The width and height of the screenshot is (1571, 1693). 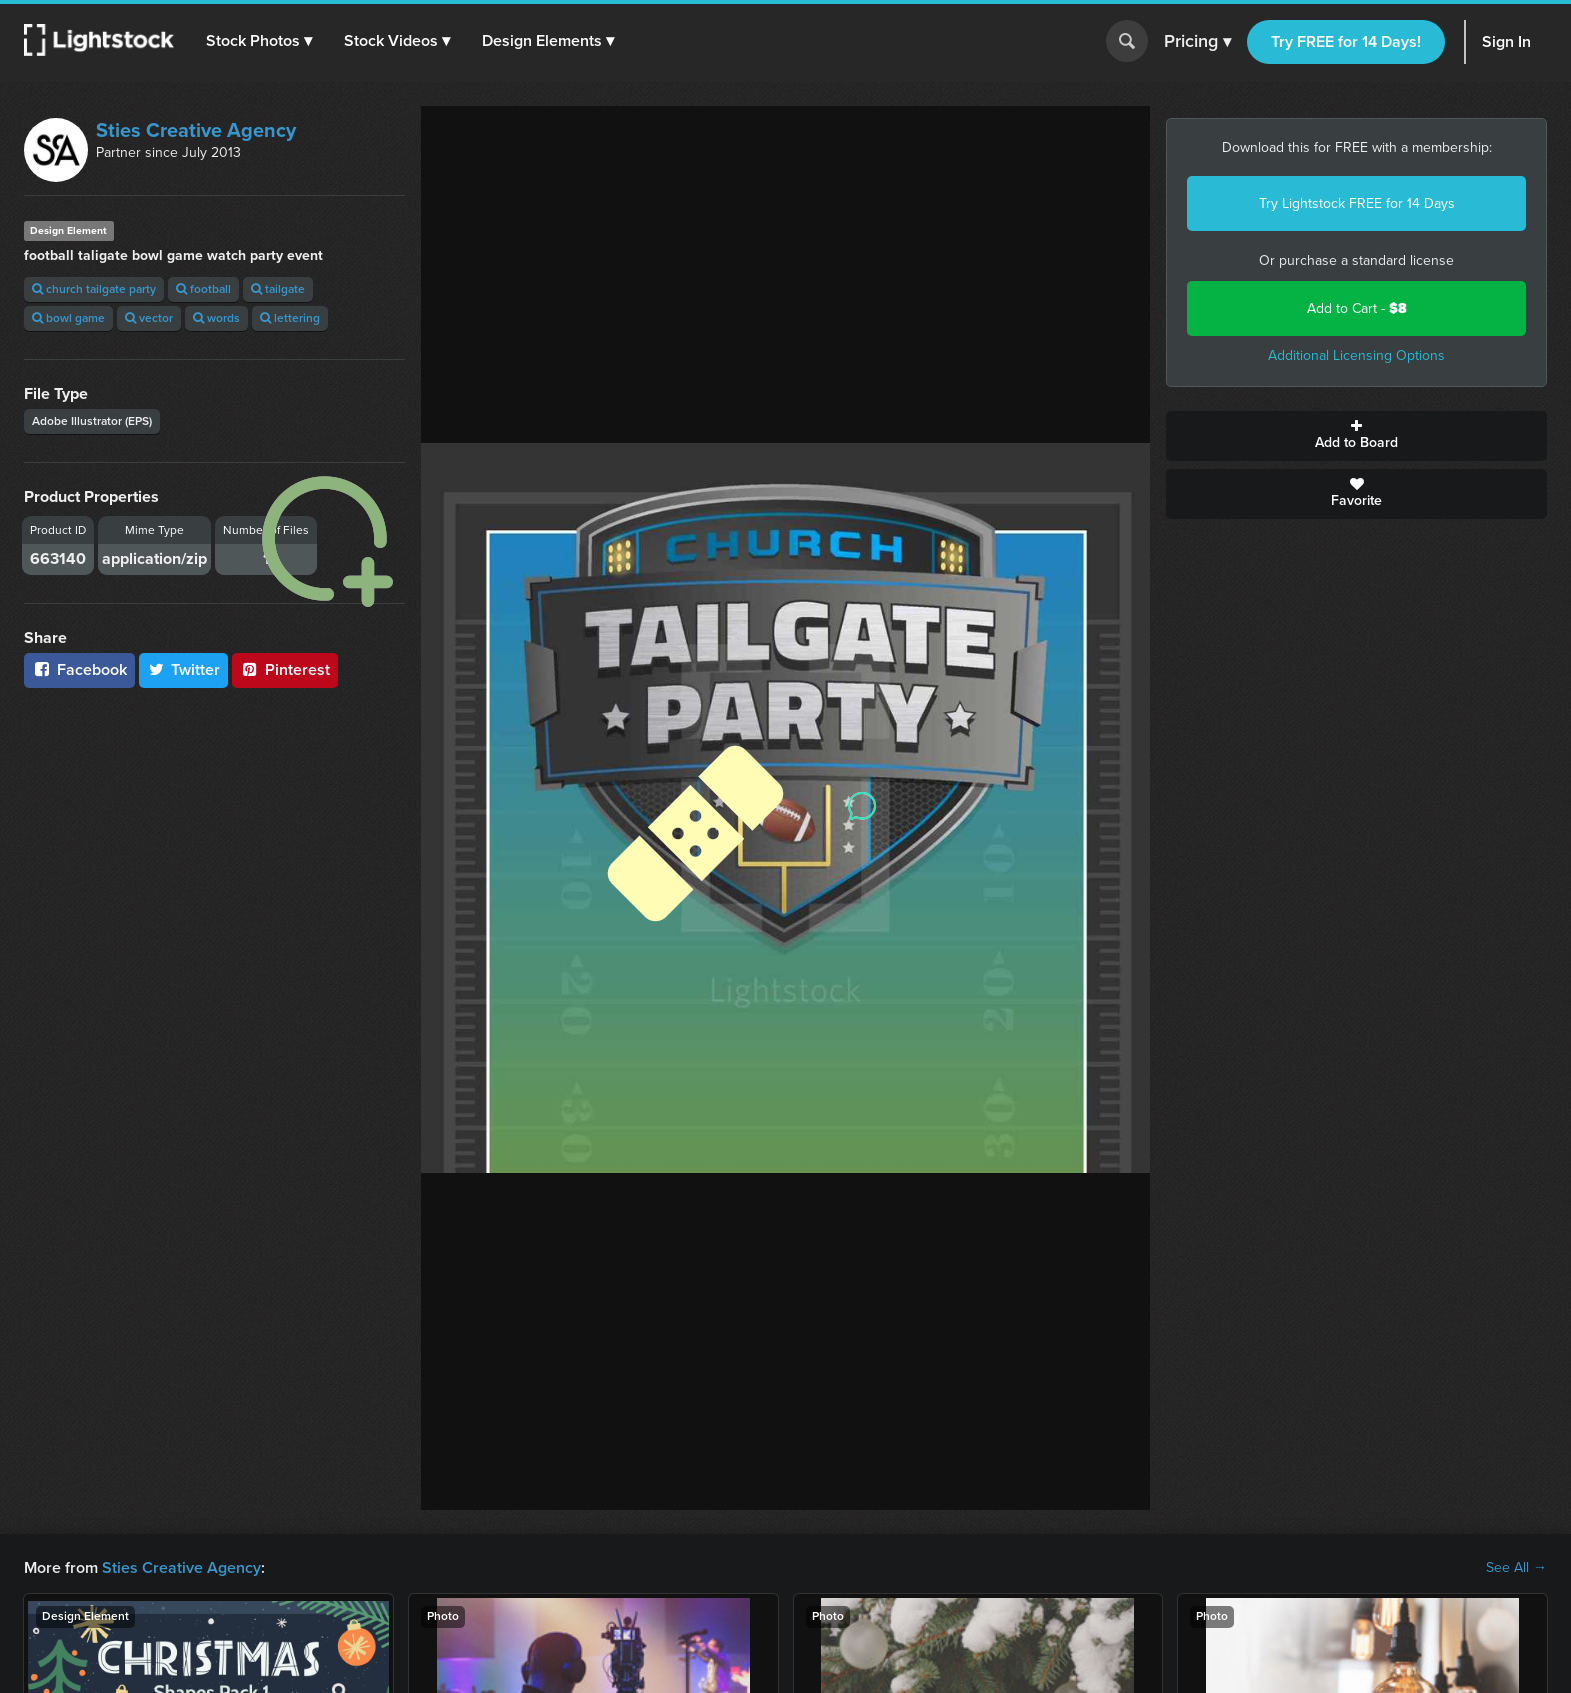 I want to click on open a chat or messaging feature, so click(x=862, y=806).